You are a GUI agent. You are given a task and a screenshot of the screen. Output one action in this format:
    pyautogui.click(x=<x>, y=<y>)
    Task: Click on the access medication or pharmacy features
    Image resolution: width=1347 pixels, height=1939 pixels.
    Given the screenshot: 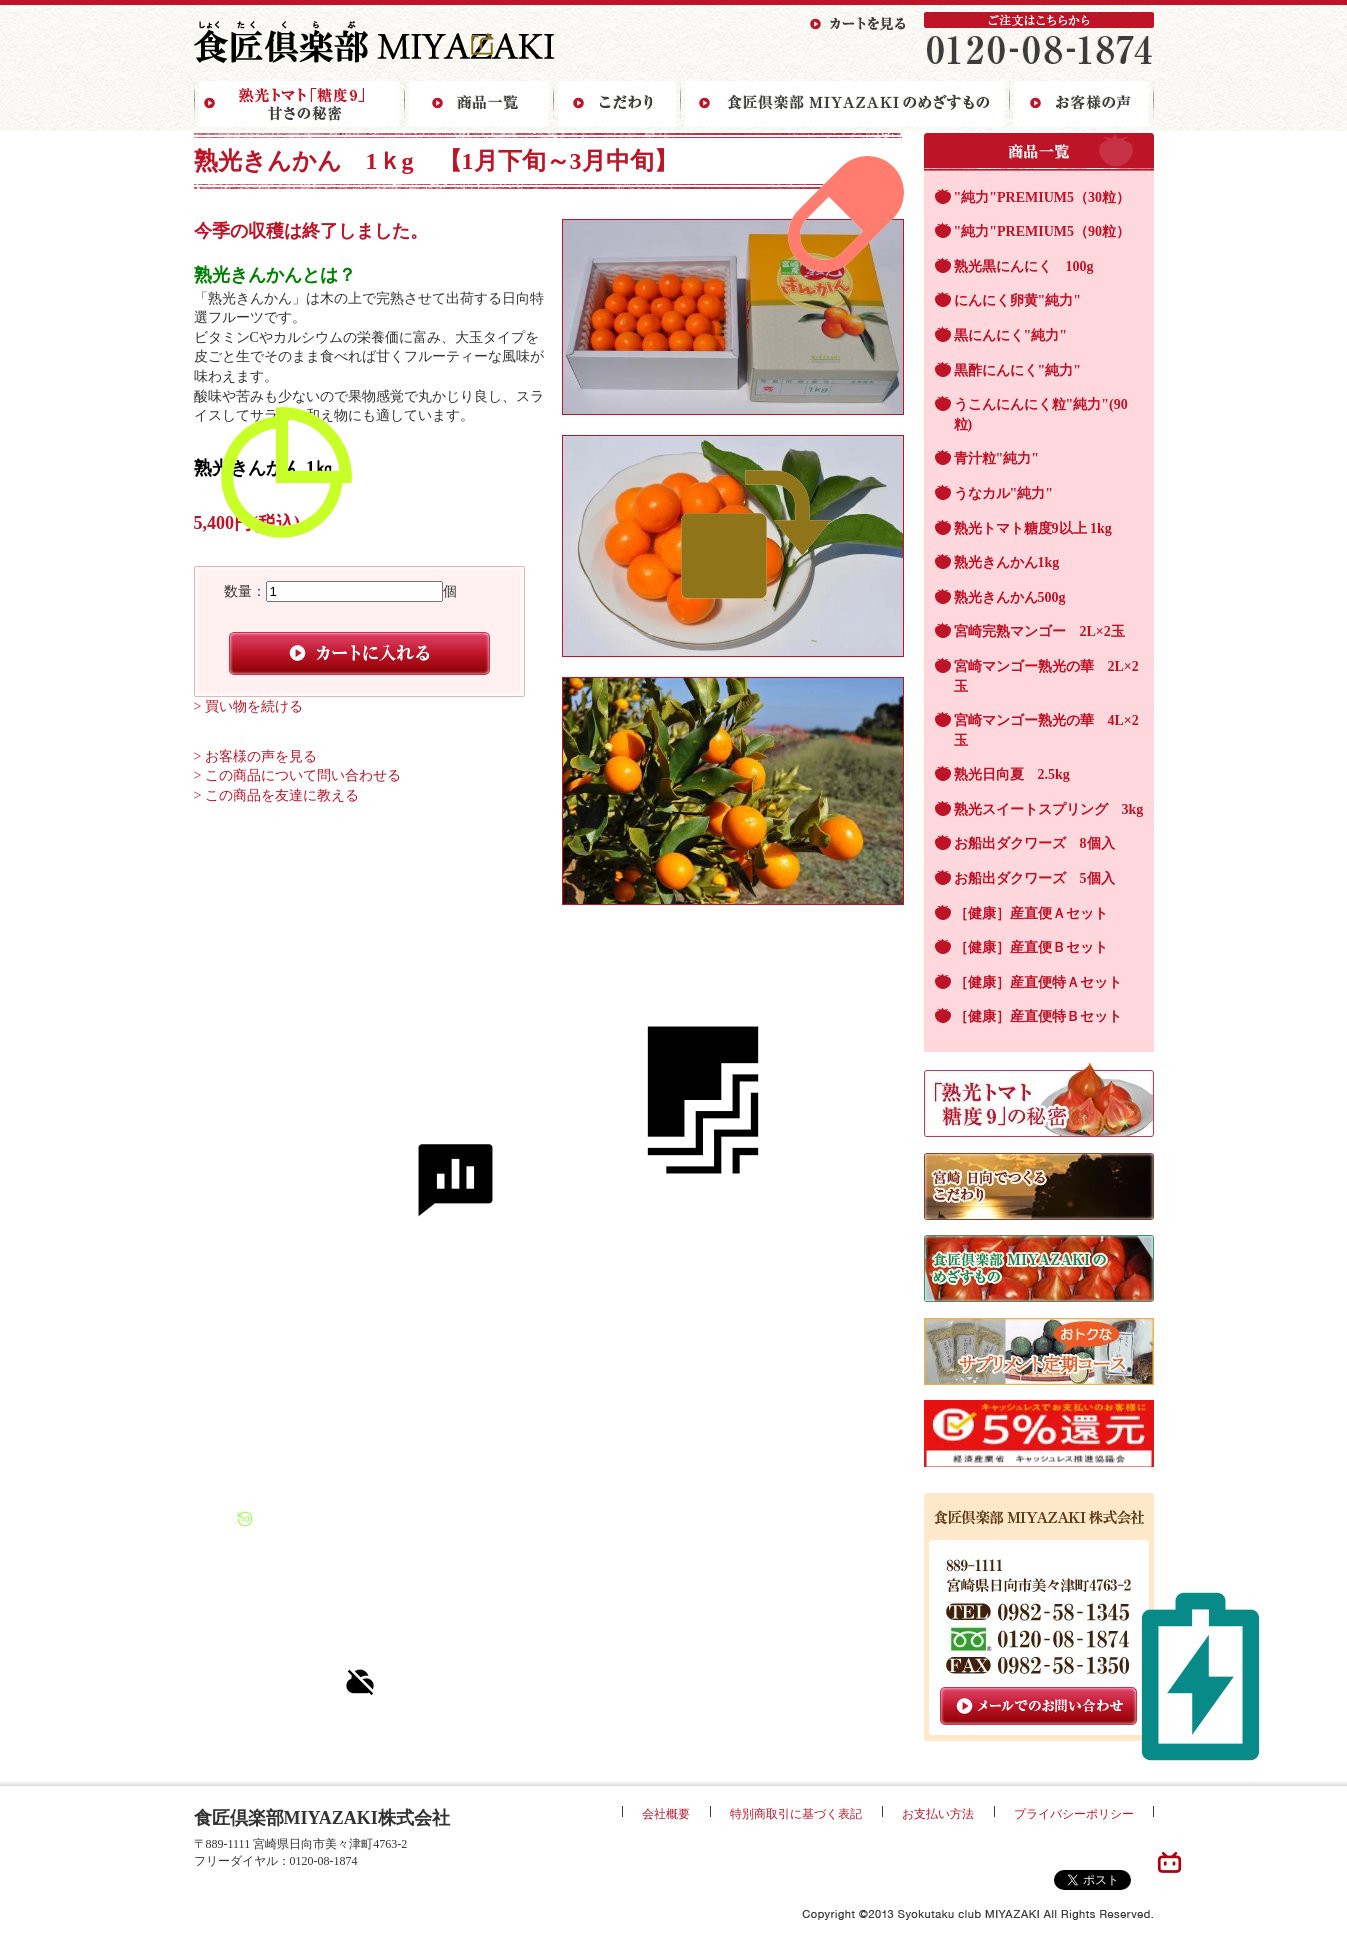 What is the action you would take?
    pyautogui.click(x=846, y=214)
    